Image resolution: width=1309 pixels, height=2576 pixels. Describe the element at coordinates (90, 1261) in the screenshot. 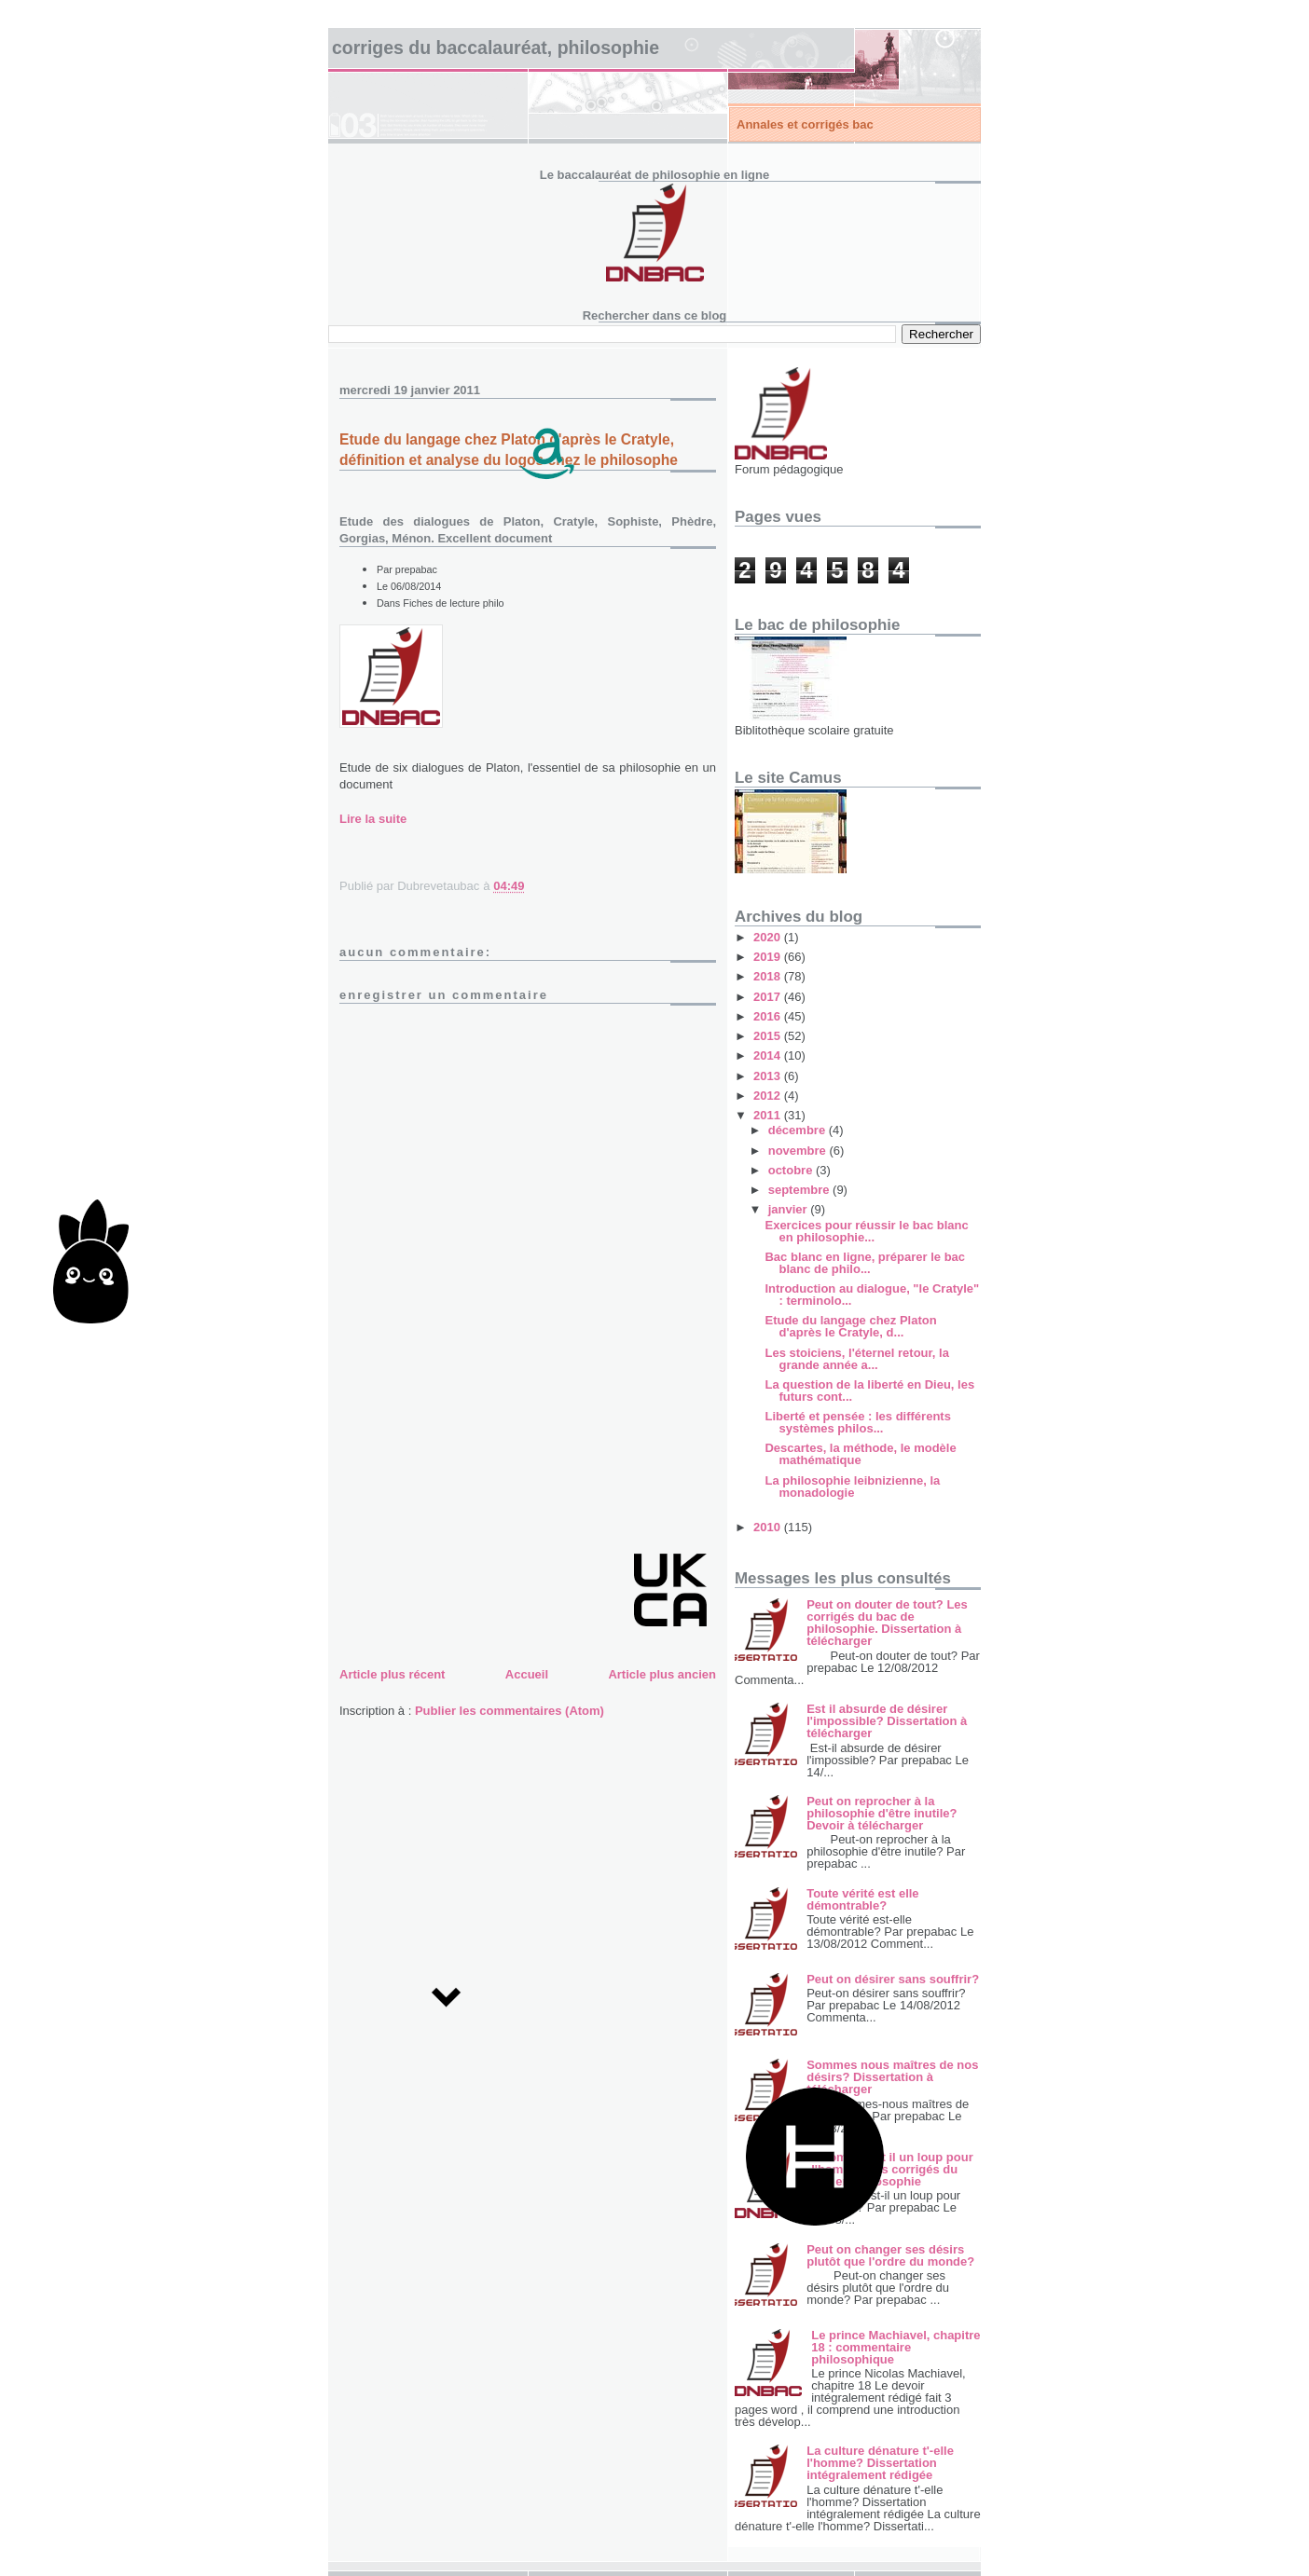

I see `pinia state management library logo` at that location.